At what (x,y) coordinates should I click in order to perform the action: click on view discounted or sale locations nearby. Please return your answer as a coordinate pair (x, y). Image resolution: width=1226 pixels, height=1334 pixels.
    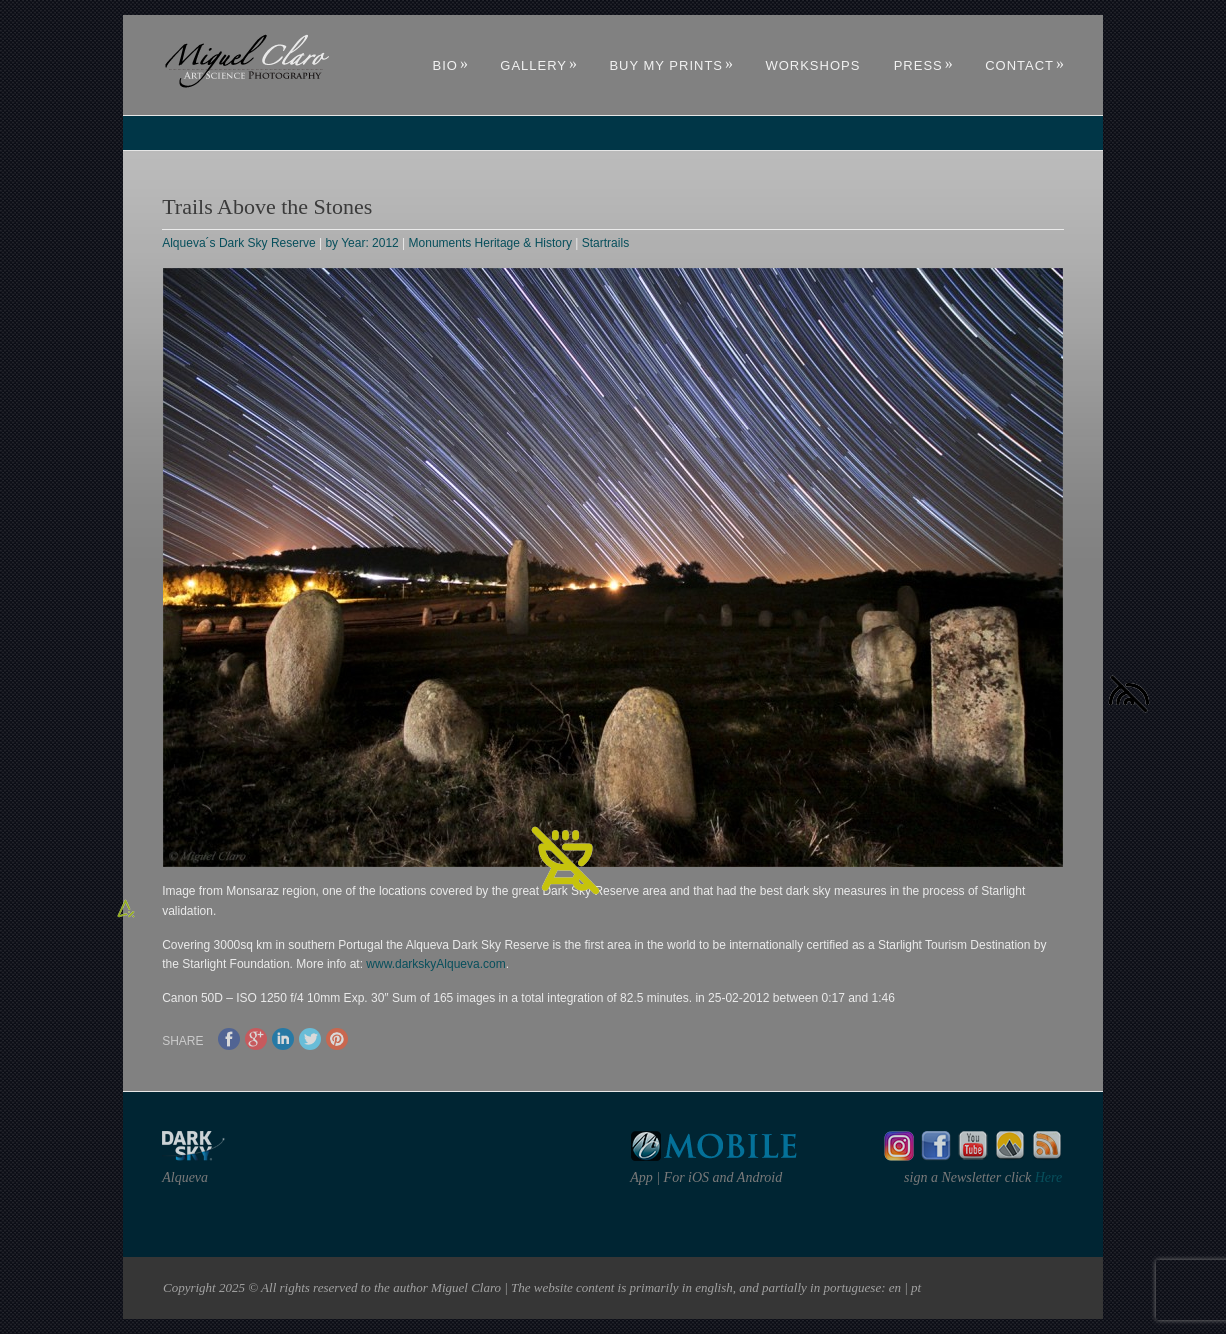
    Looking at the image, I should click on (125, 908).